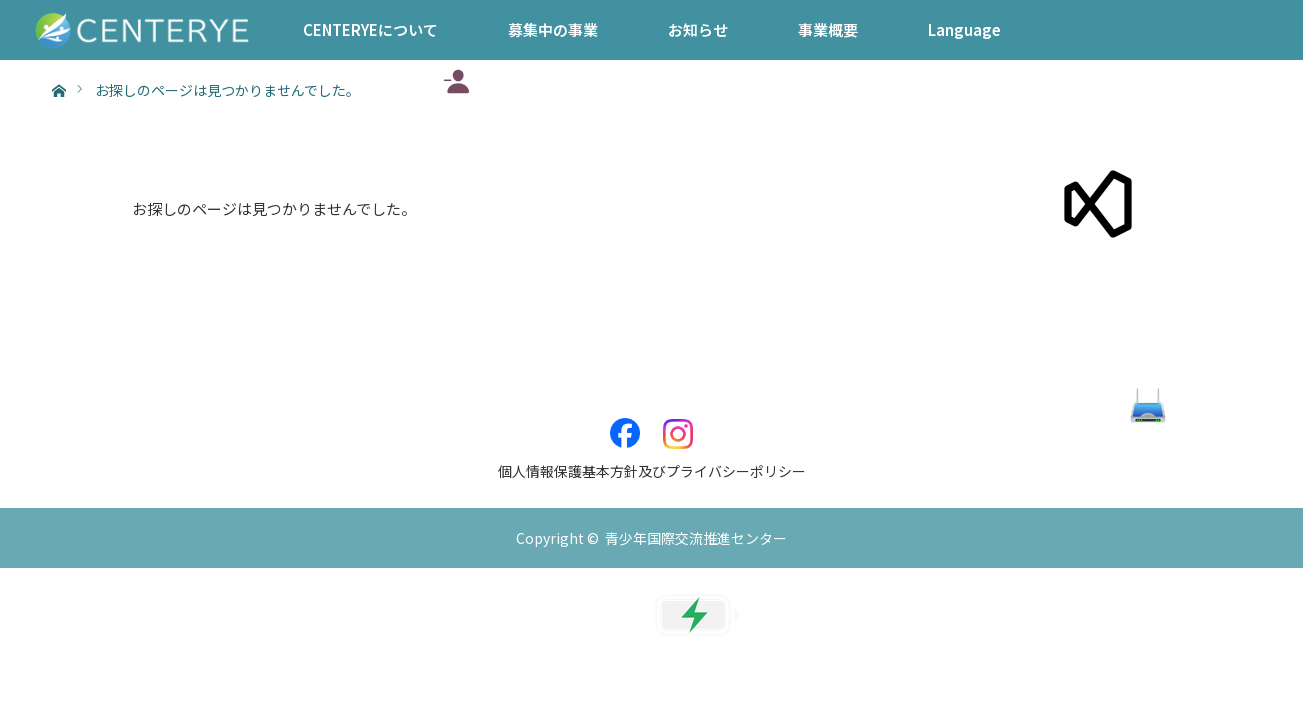 The height and width of the screenshot is (720, 1303). I want to click on remove a contact or friend, so click(456, 81).